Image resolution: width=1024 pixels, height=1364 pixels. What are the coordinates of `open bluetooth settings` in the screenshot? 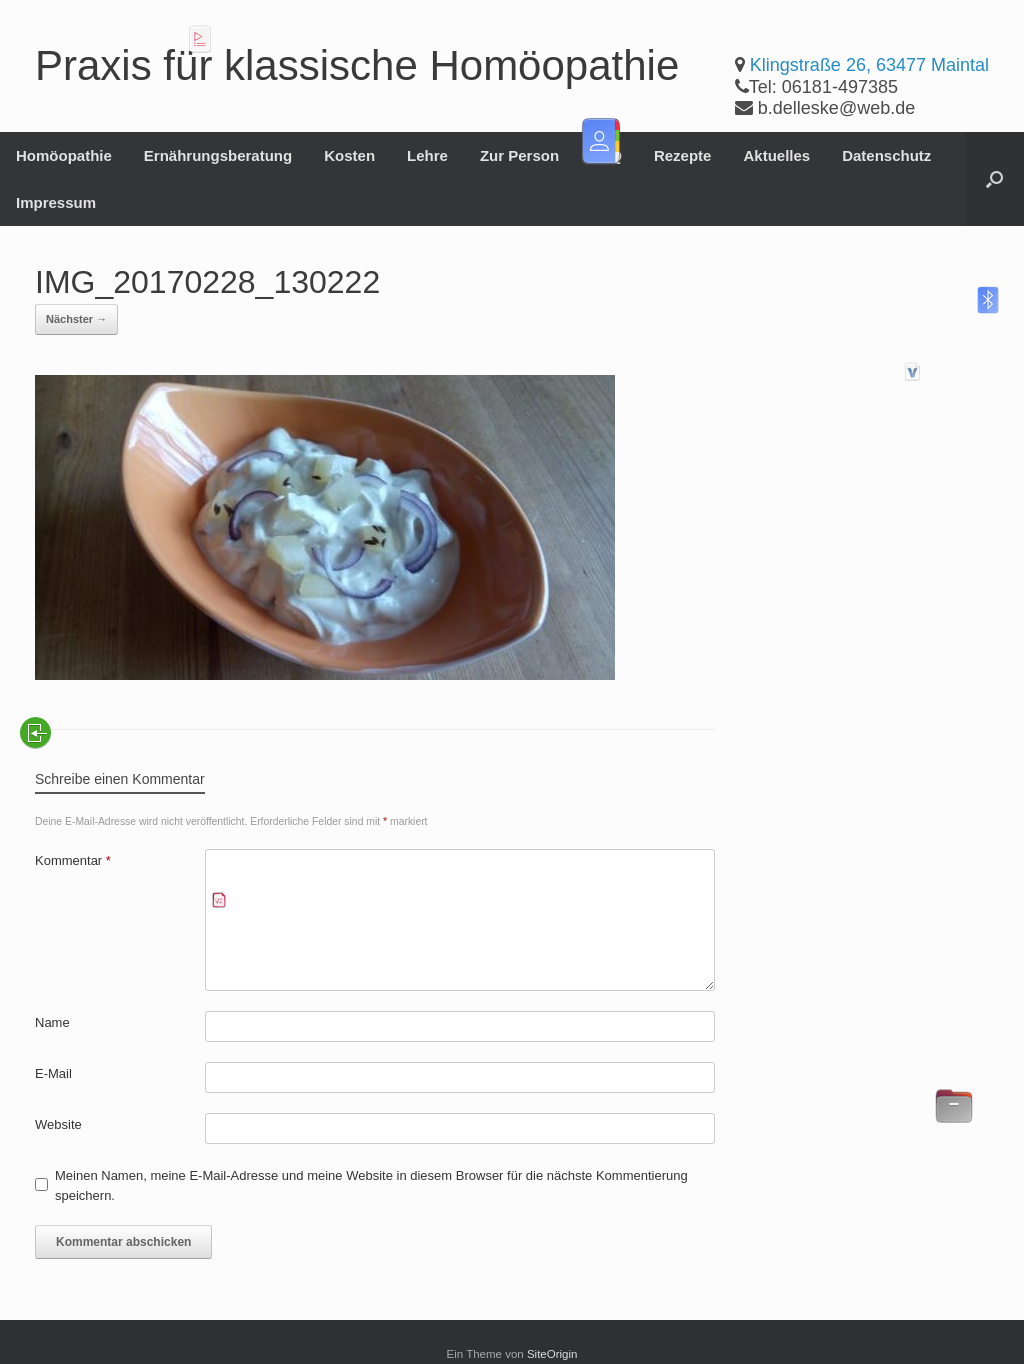 It's located at (988, 300).